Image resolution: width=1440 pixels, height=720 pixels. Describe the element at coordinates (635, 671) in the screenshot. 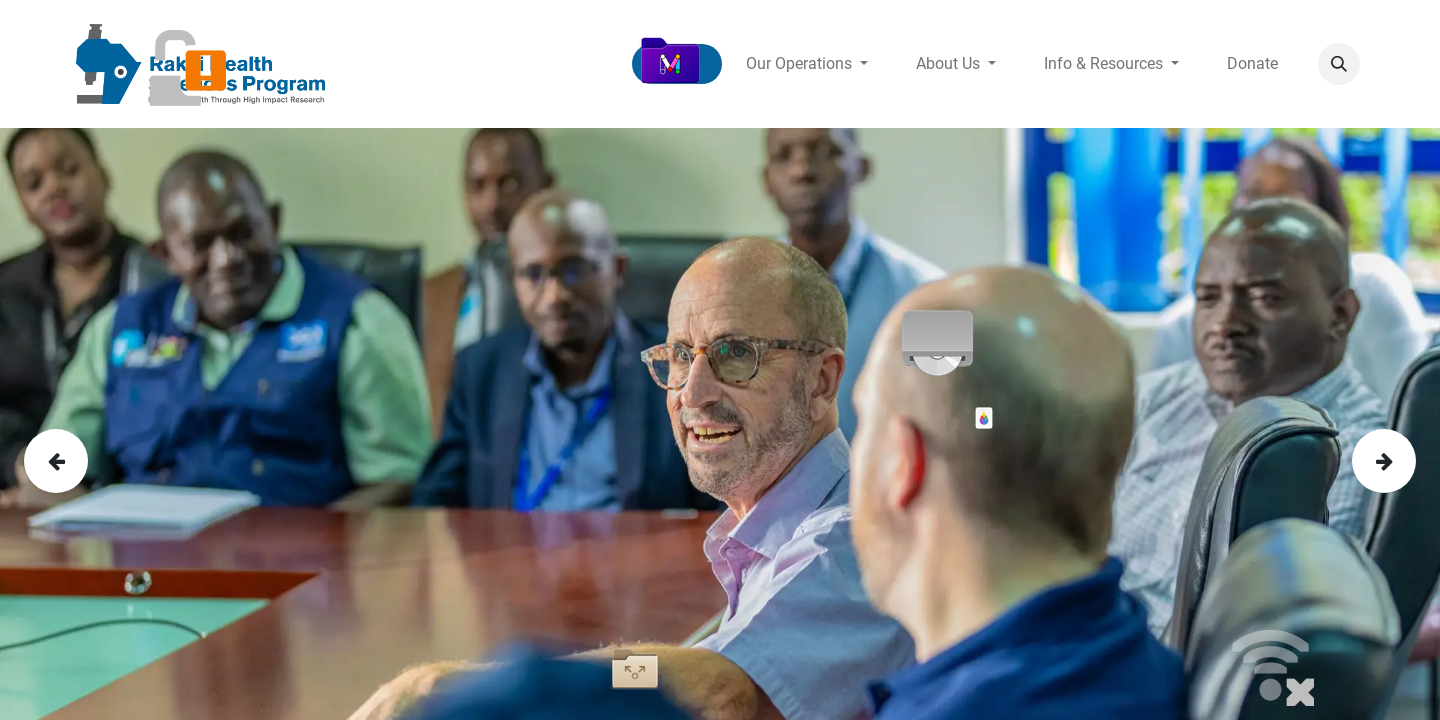

I see `access your public shared folder` at that location.